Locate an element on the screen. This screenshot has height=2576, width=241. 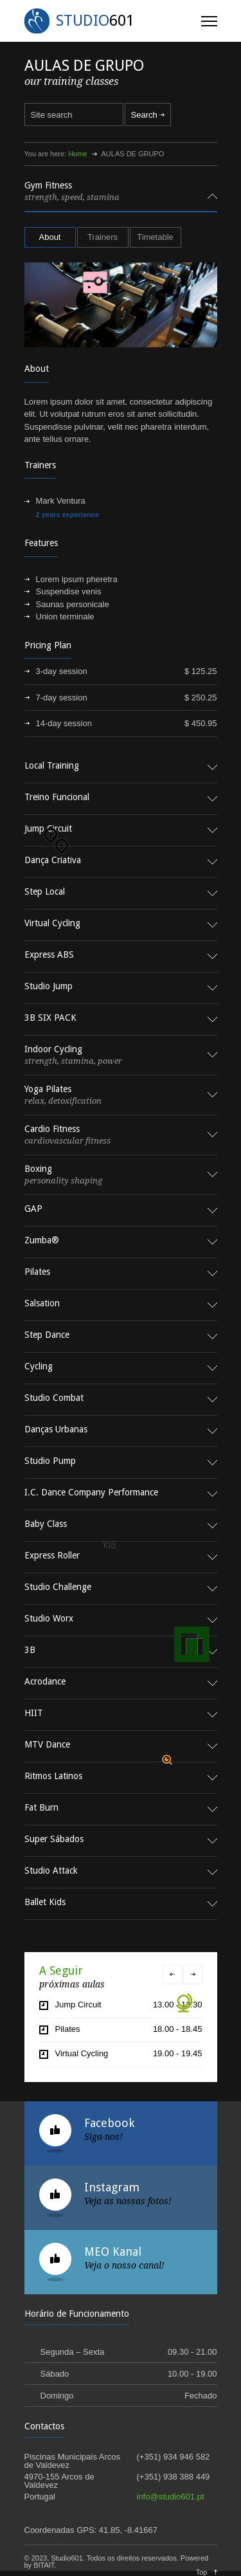
connect to a projector or external display is located at coordinates (95, 282).